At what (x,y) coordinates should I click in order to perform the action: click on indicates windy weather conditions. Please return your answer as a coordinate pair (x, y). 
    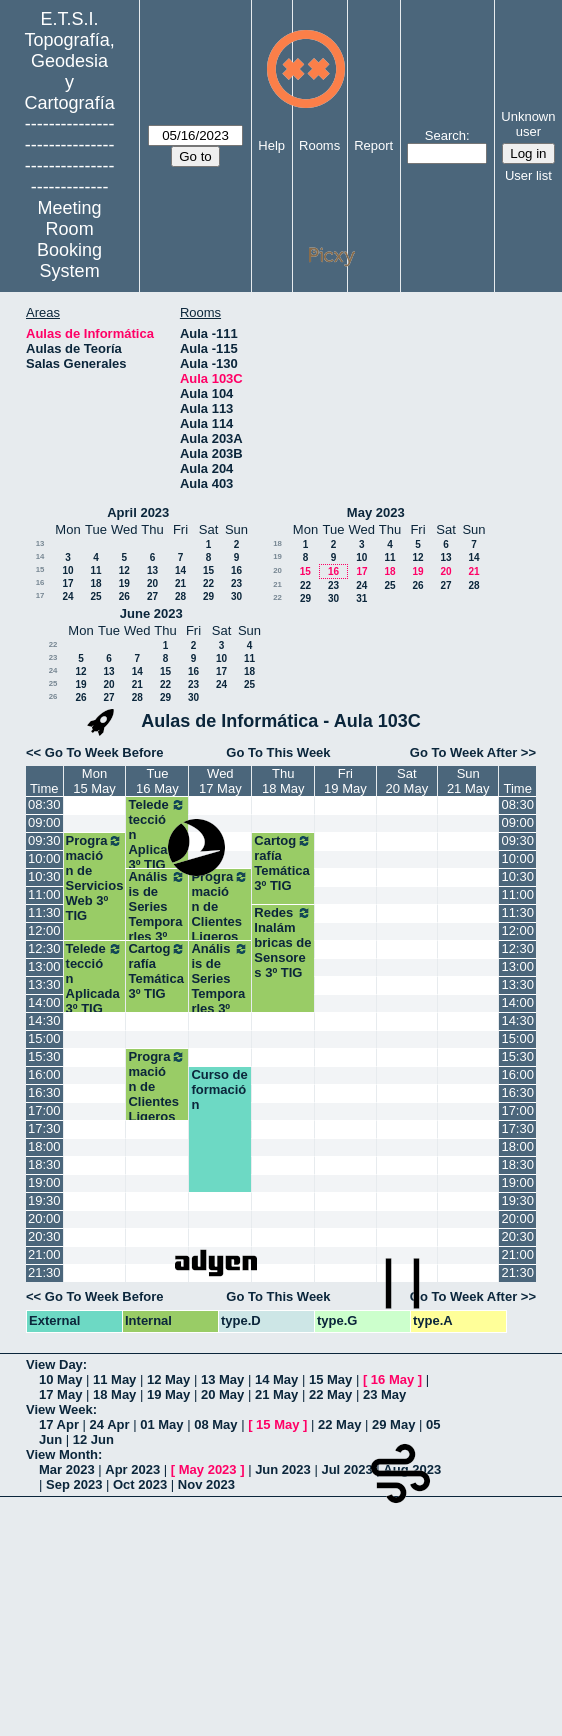
    Looking at the image, I should click on (400, 1473).